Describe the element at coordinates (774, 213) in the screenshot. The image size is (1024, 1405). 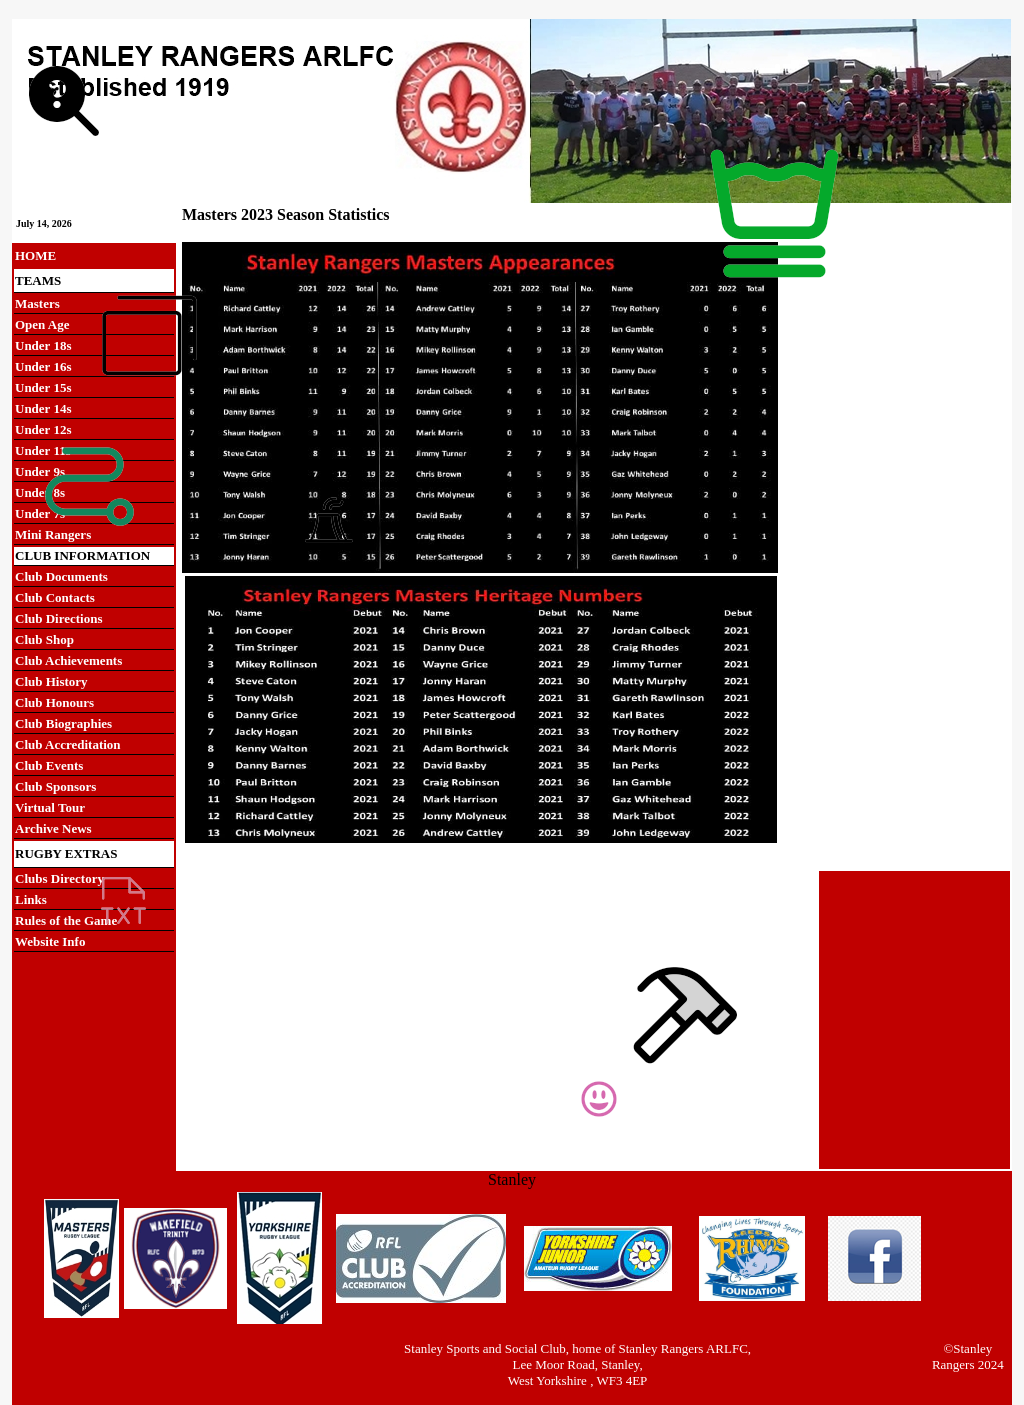
I see `gentle wash cycle setting` at that location.